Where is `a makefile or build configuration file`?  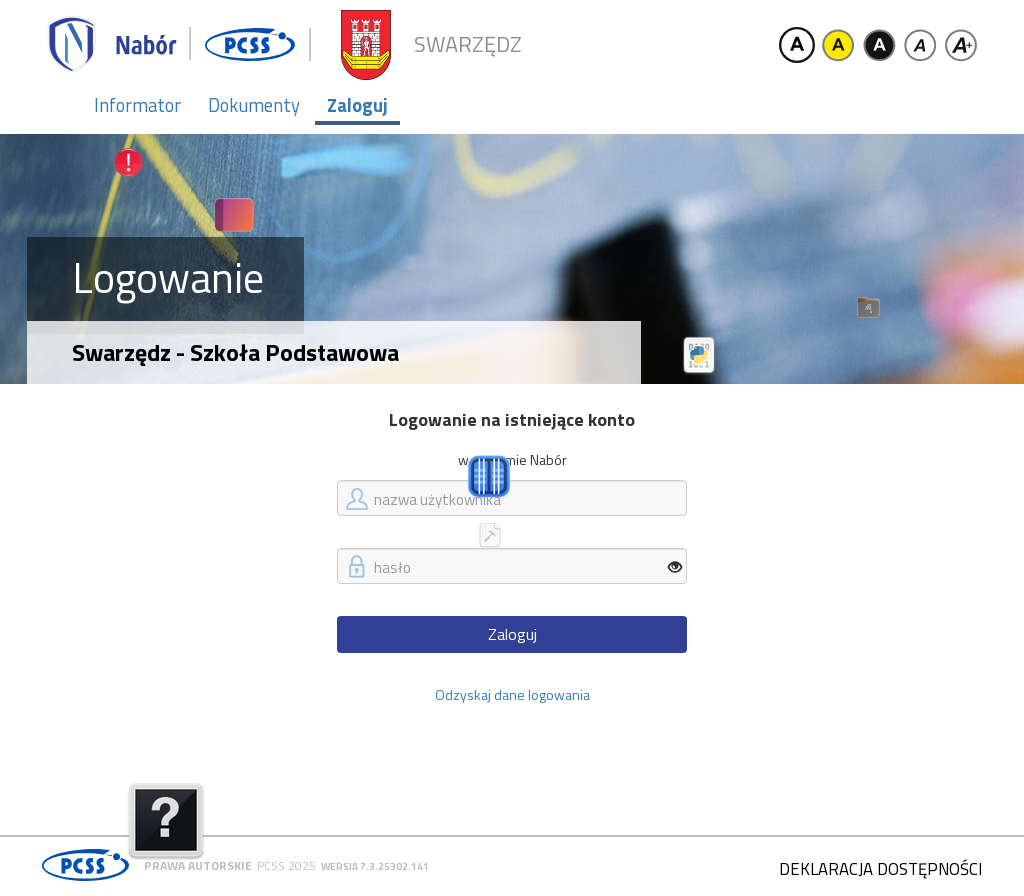
a makefile or build configuration file is located at coordinates (490, 535).